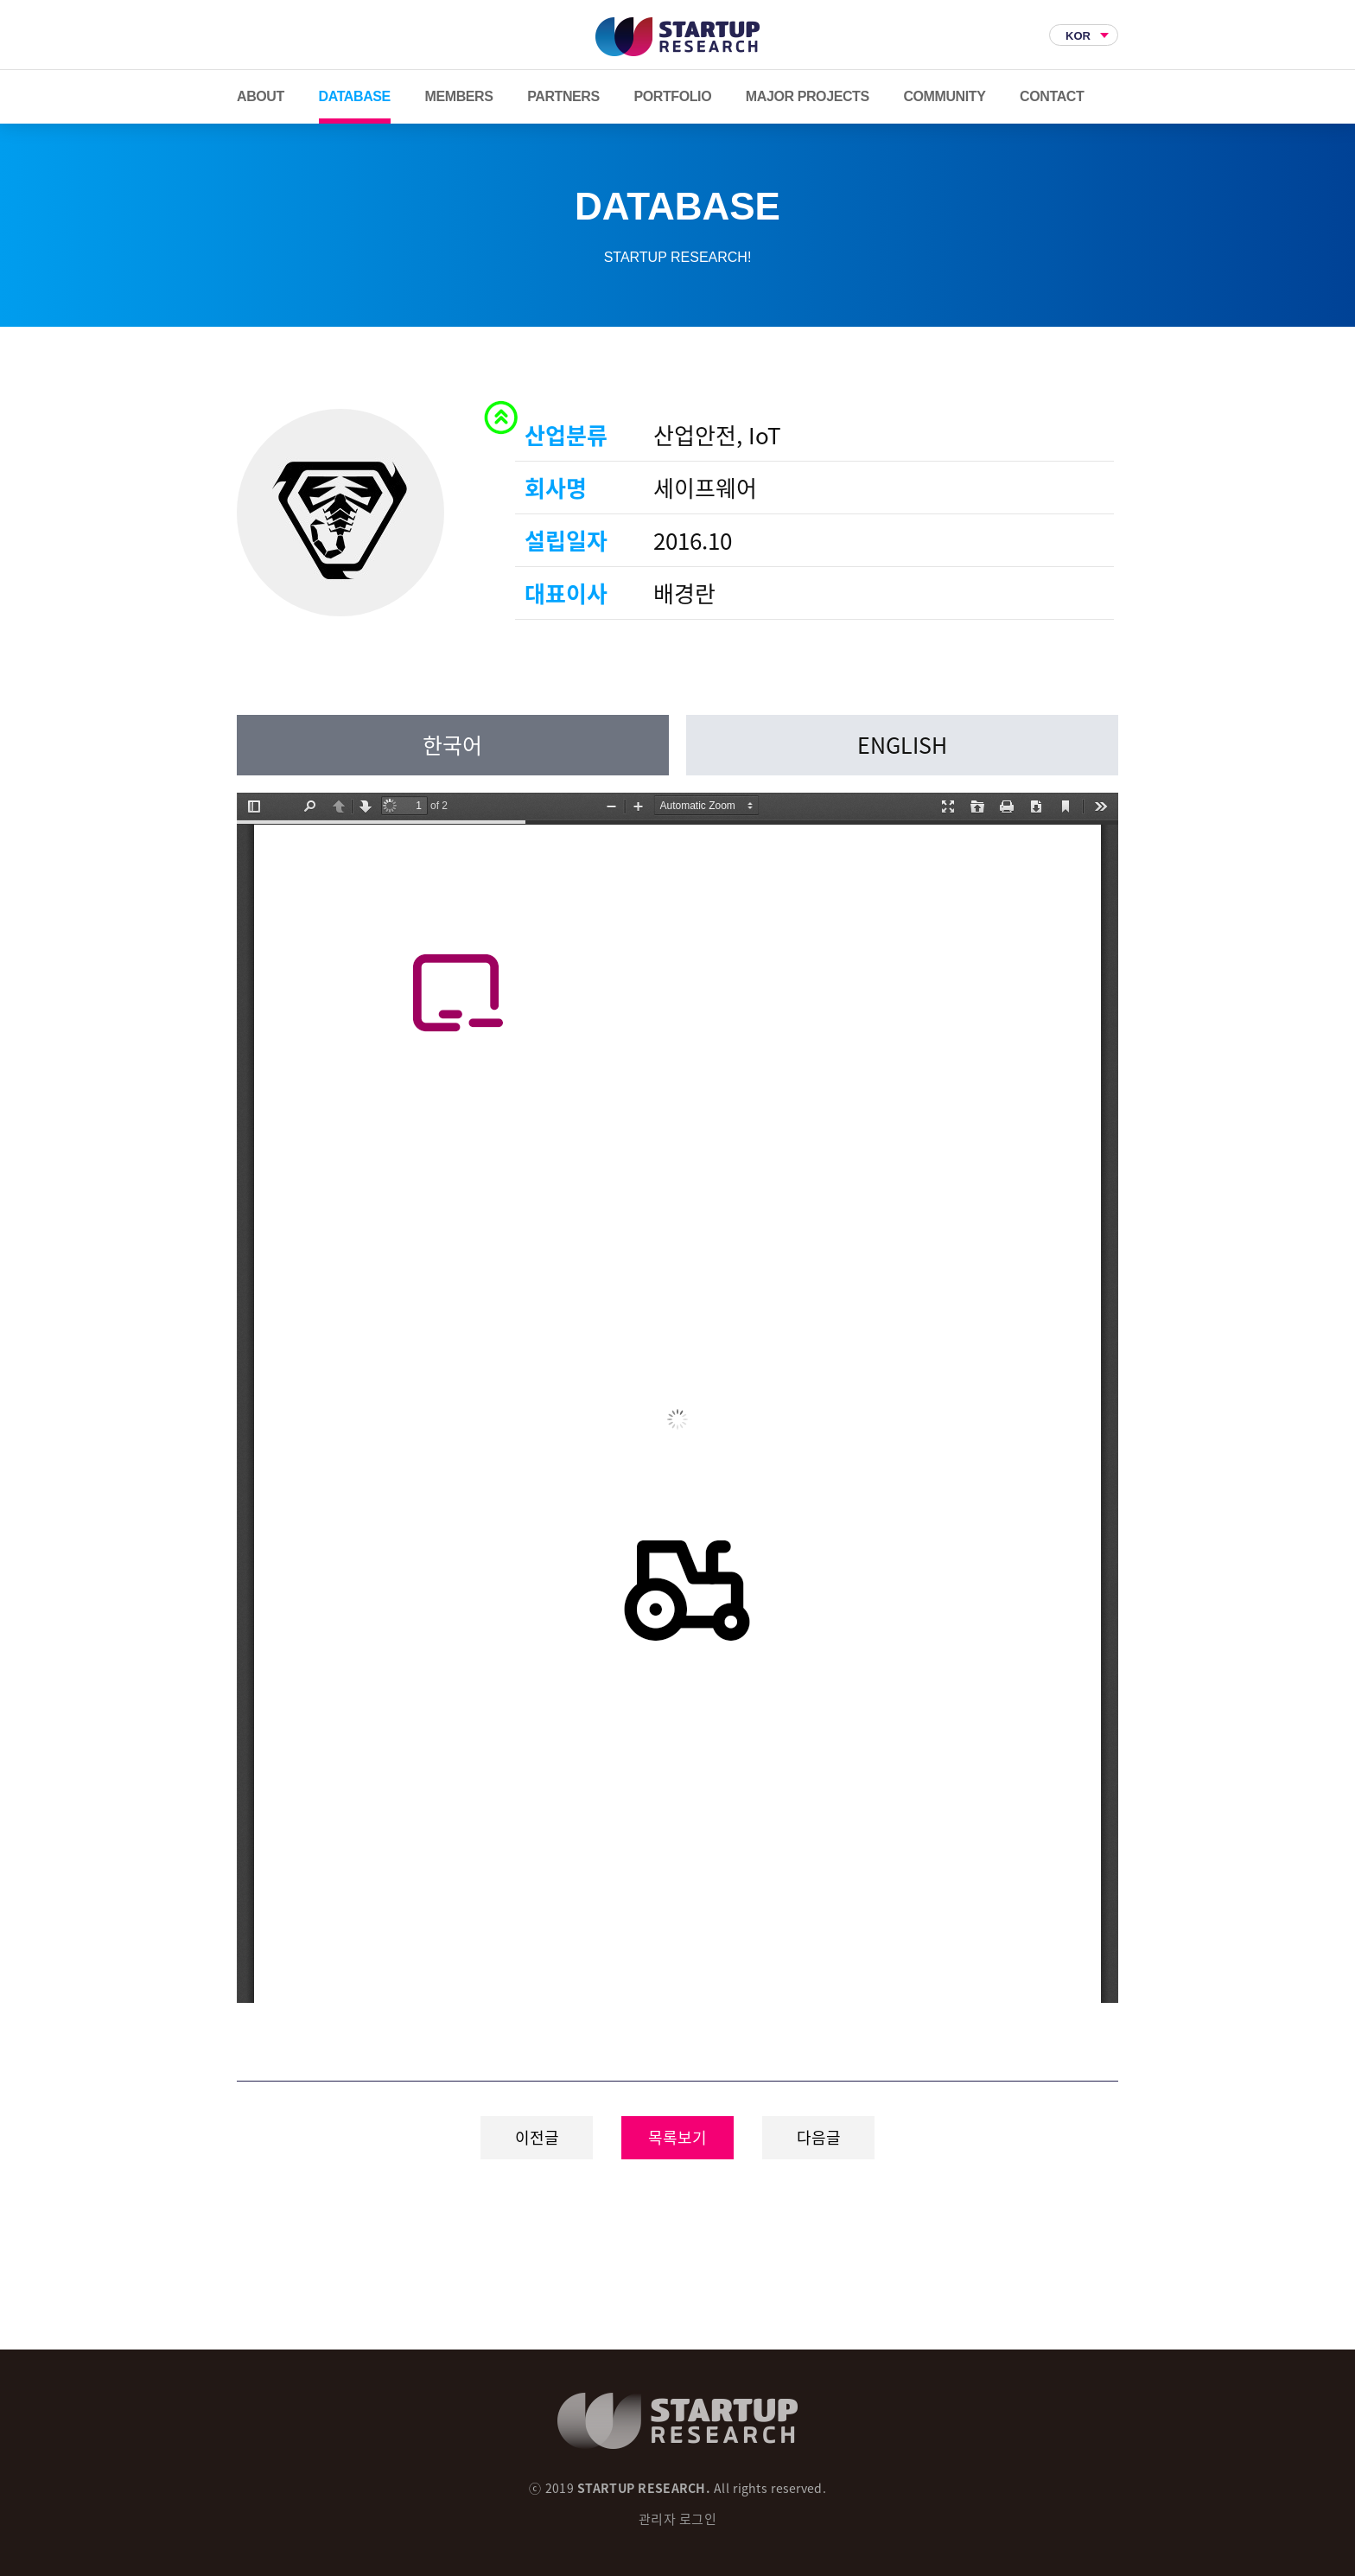  I want to click on remove a paired tablet device, so click(455, 992).